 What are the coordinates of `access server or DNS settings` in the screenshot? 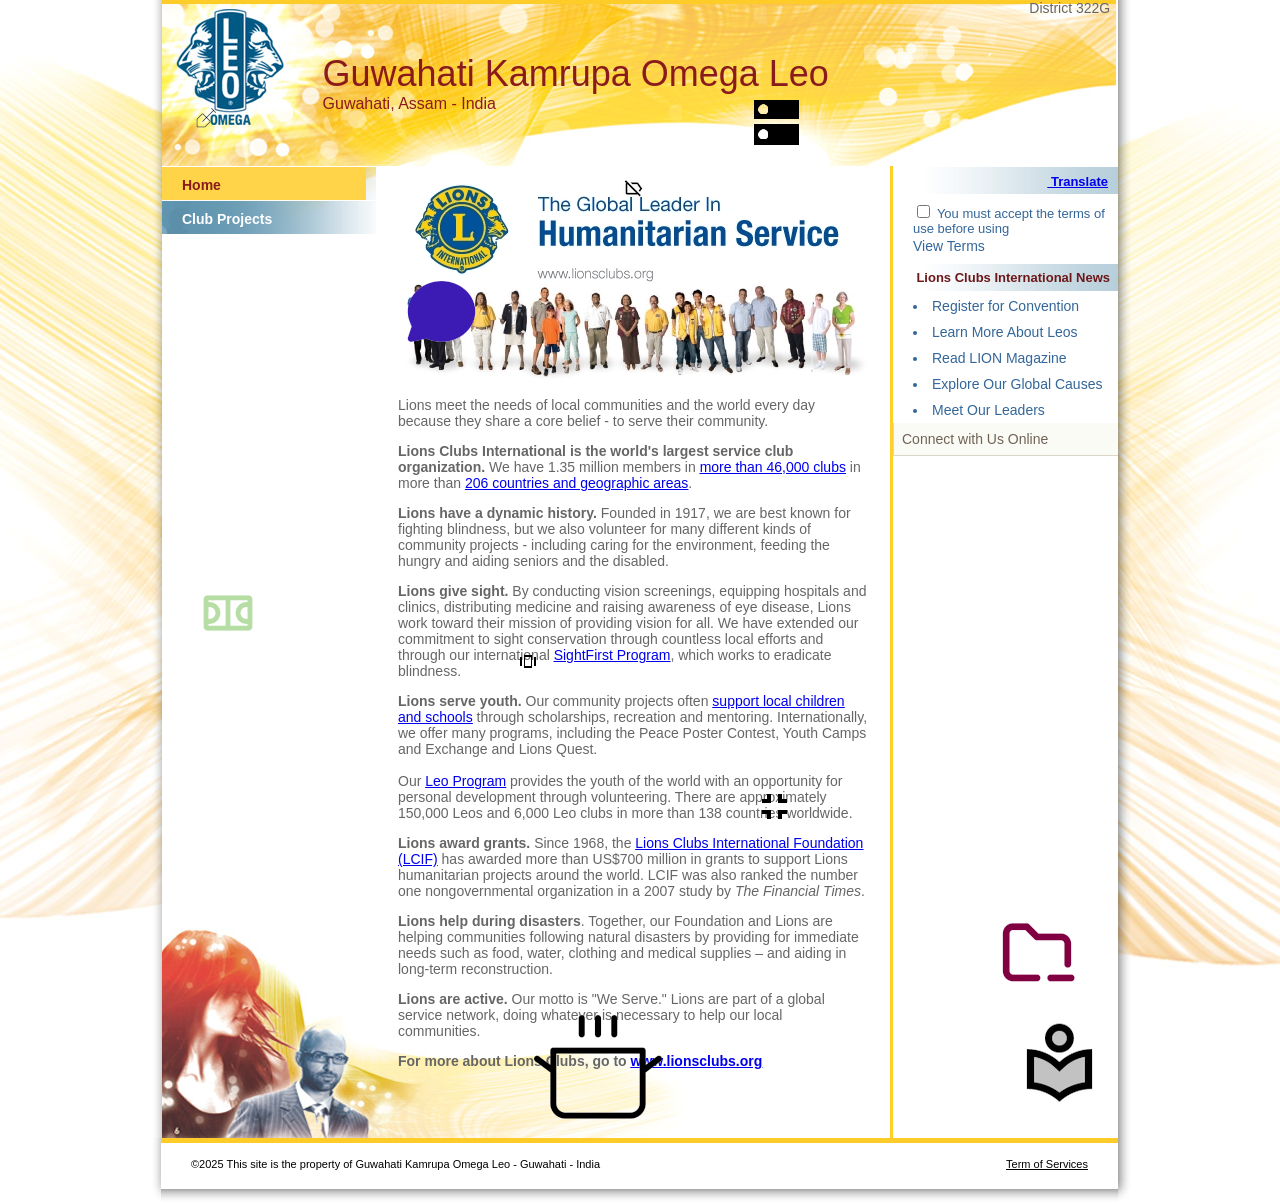 It's located at (776, 122).